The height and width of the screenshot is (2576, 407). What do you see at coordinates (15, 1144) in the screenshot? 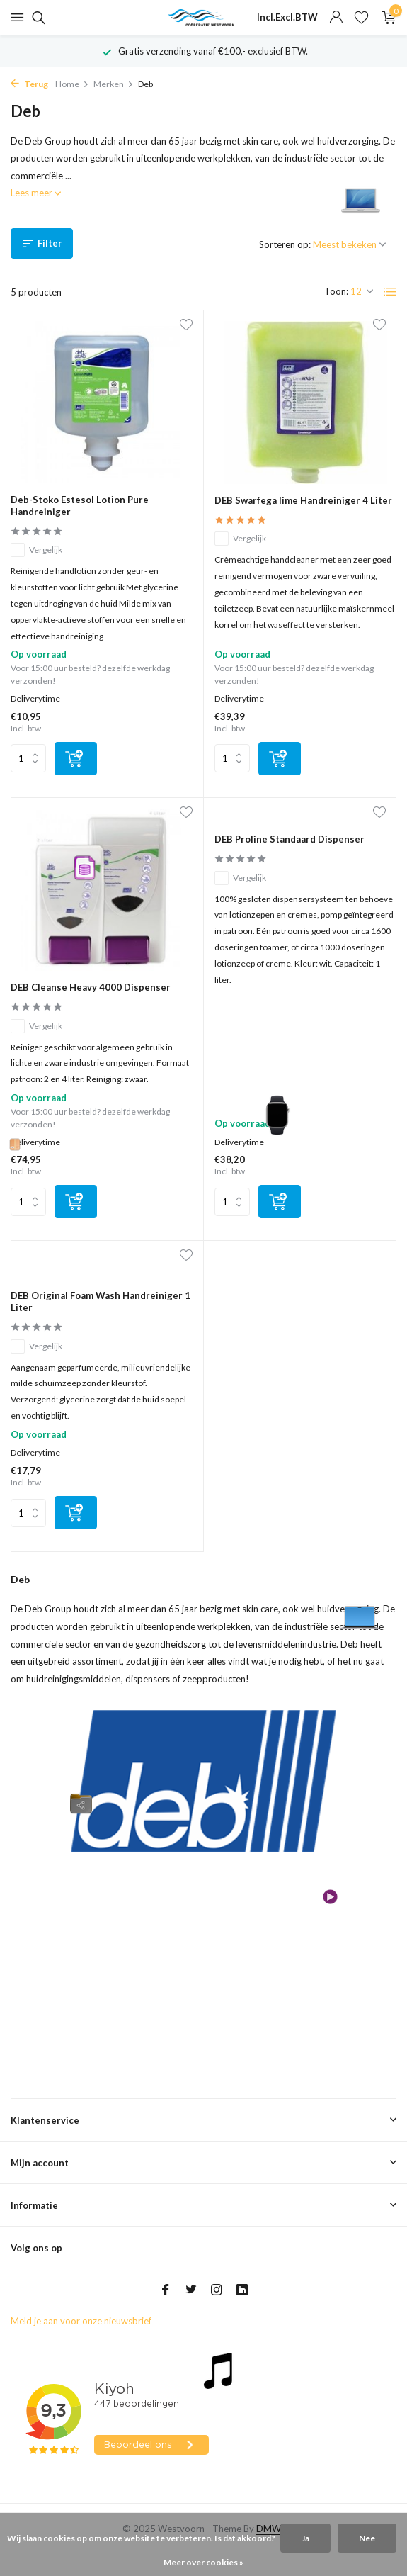
I see `a compressed or archived file` at bounding box center [15, 1144].